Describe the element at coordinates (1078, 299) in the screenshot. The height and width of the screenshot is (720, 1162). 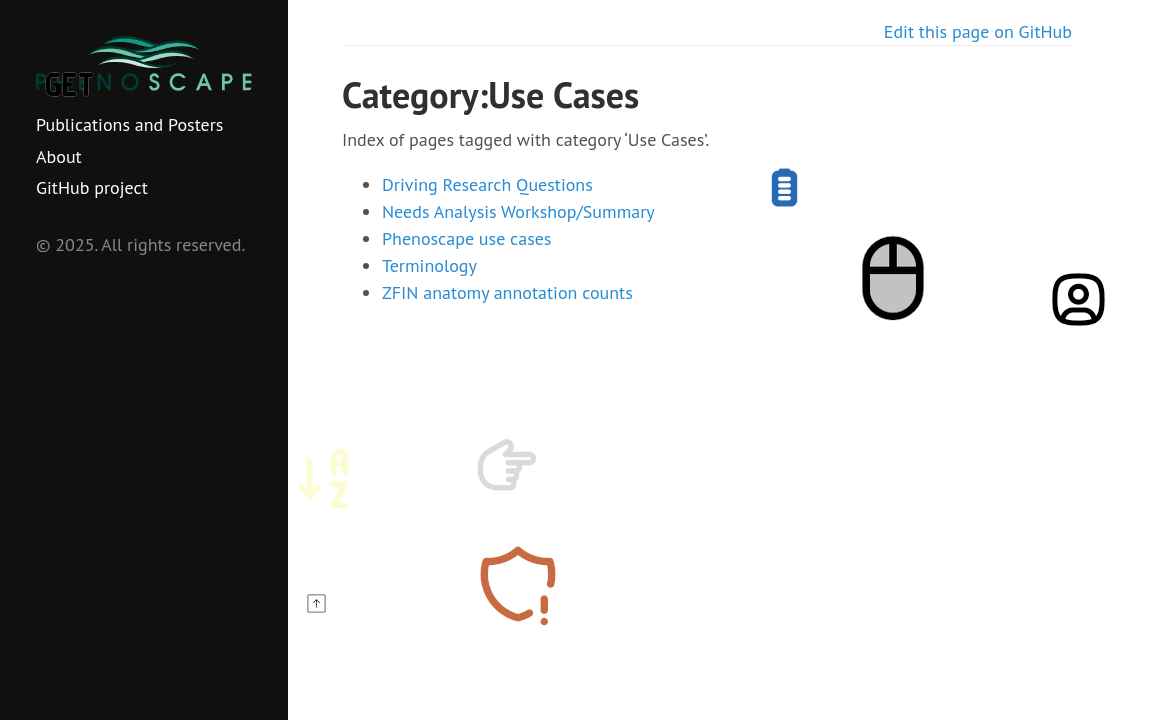
I see `view user profile` at that location.